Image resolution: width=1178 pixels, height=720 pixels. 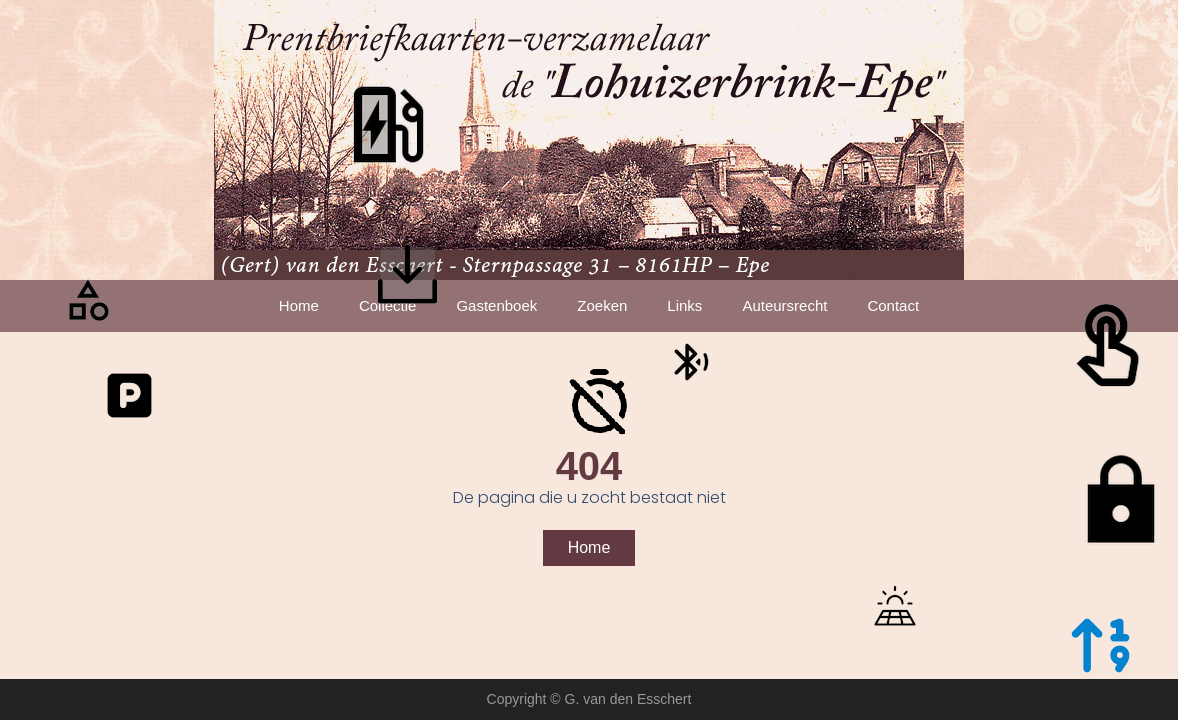 What do you see at coordinates (1121, 501) in the screenshot?
I see `lock or secure this item` at bounding box center [1121, 501].